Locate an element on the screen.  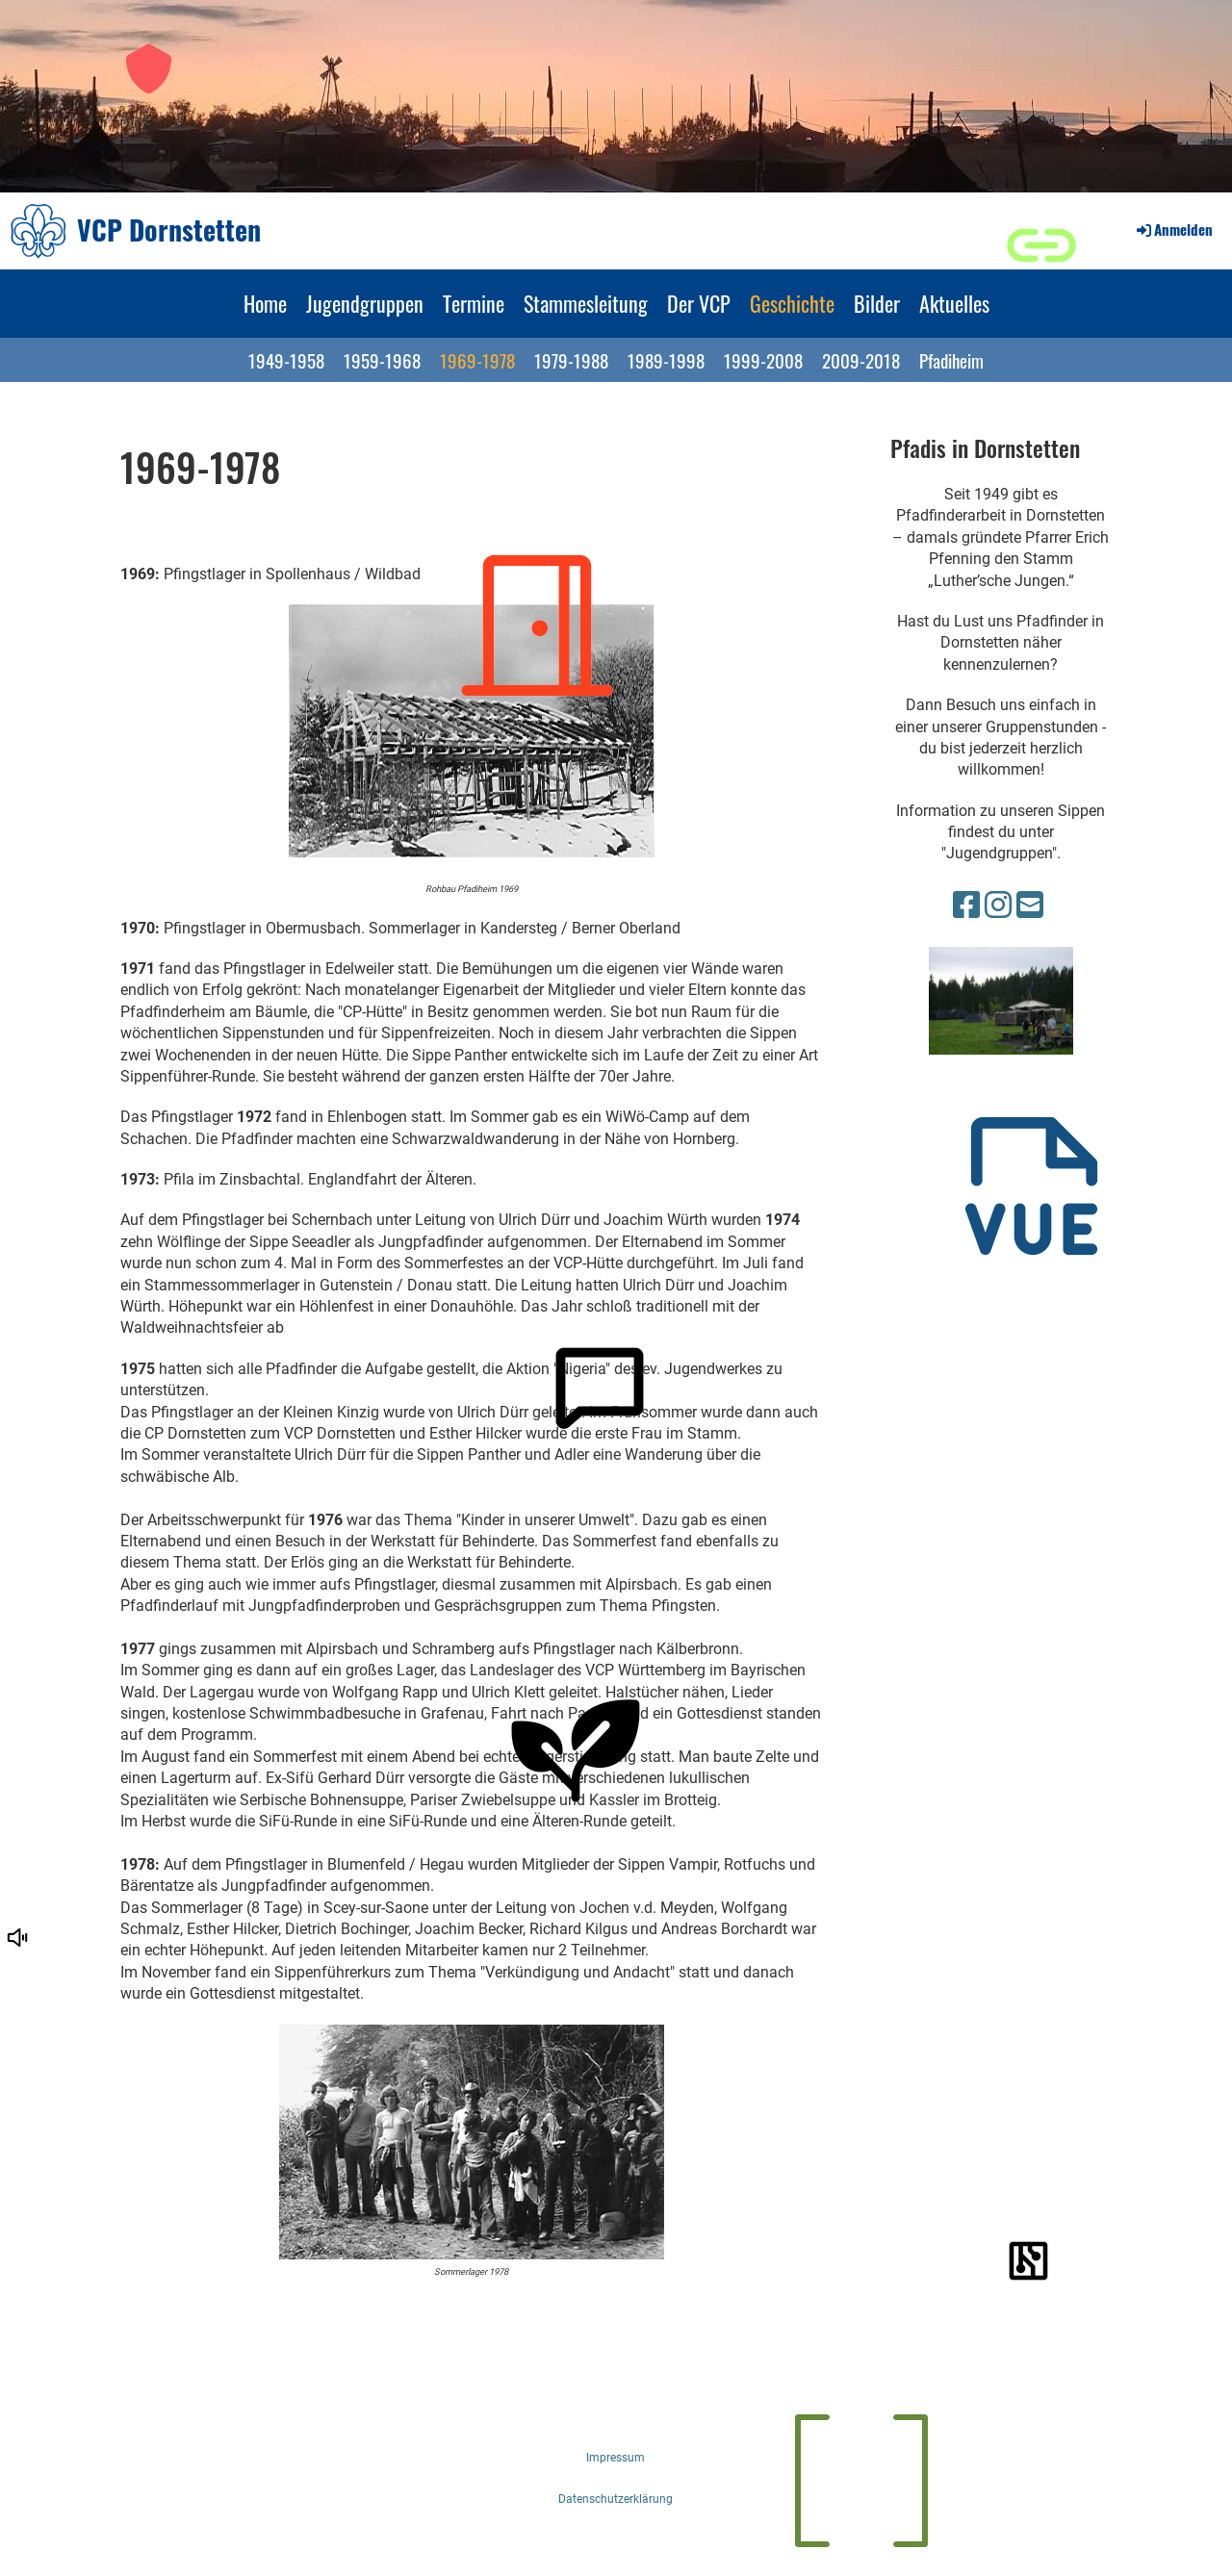
copy link to clipboard is located at coordinates (1041, 245).